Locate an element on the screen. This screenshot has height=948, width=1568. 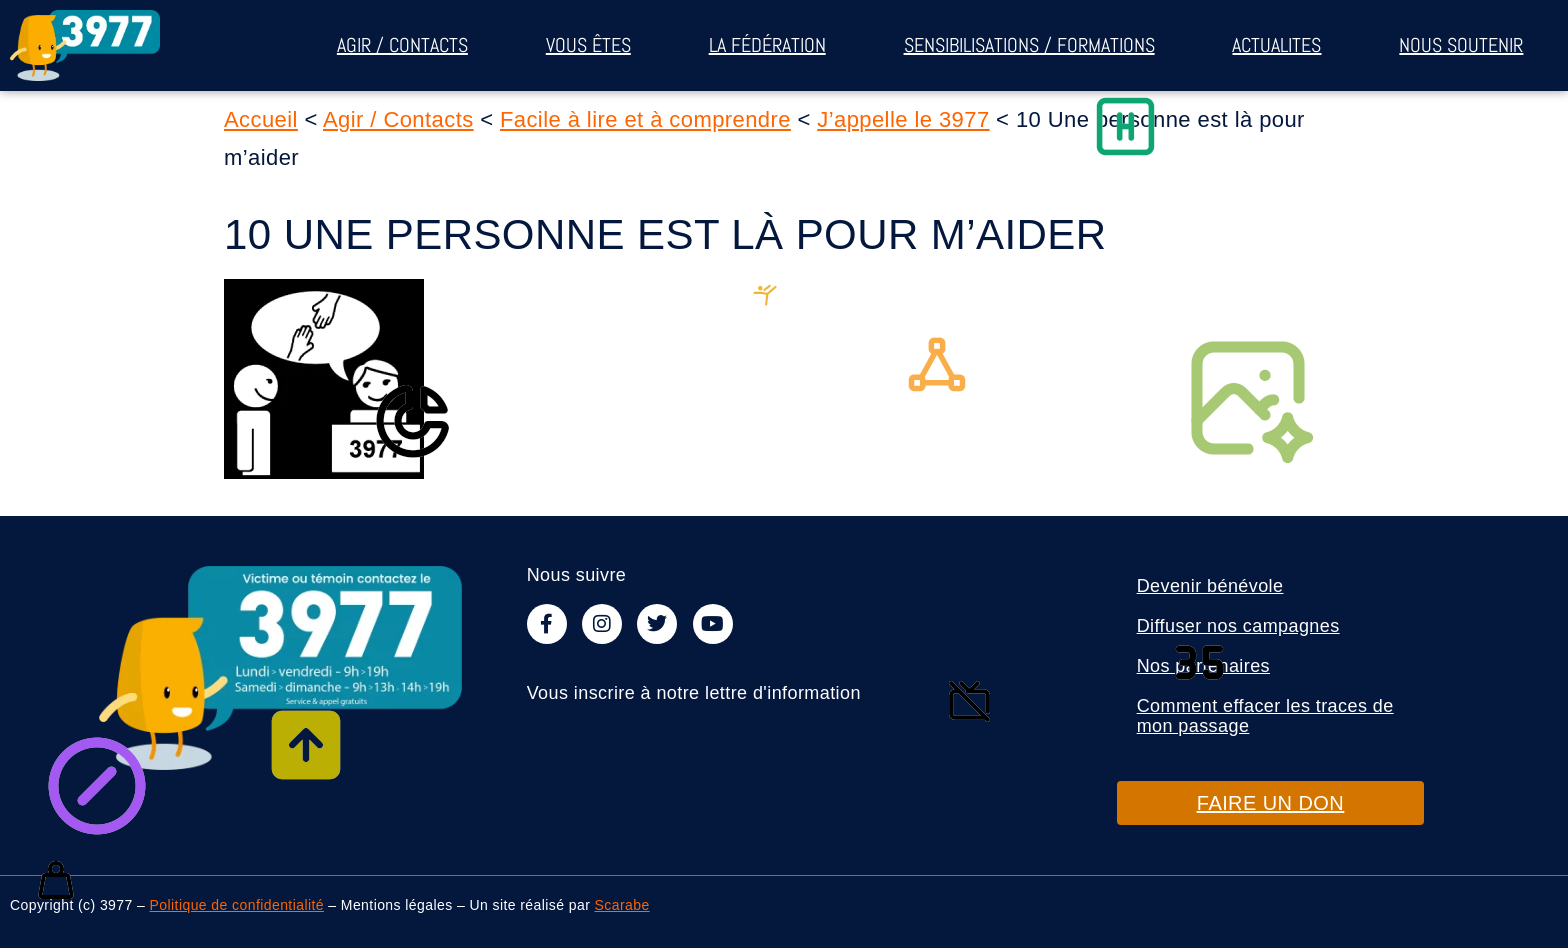
create a triangle shape in vector editing mode is located at coordinates (937, 363).